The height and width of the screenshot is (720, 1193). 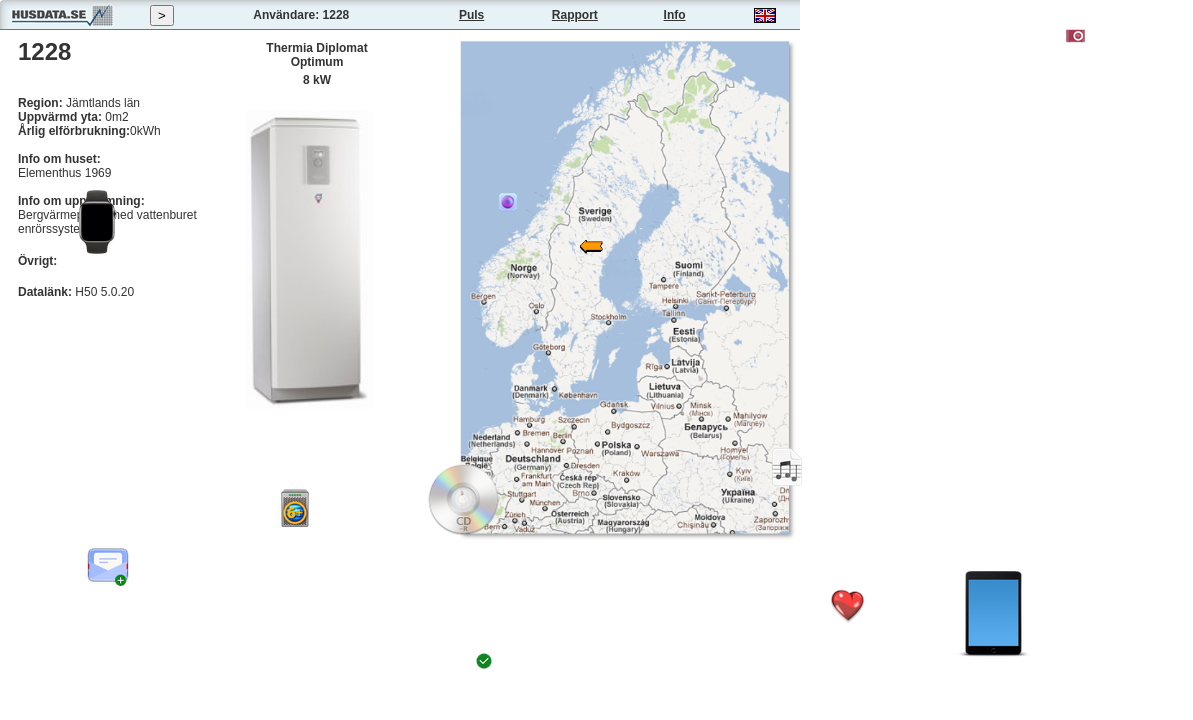 I want to click on indicates a connected iPod shuffle device, so click(x=1075, y=32).